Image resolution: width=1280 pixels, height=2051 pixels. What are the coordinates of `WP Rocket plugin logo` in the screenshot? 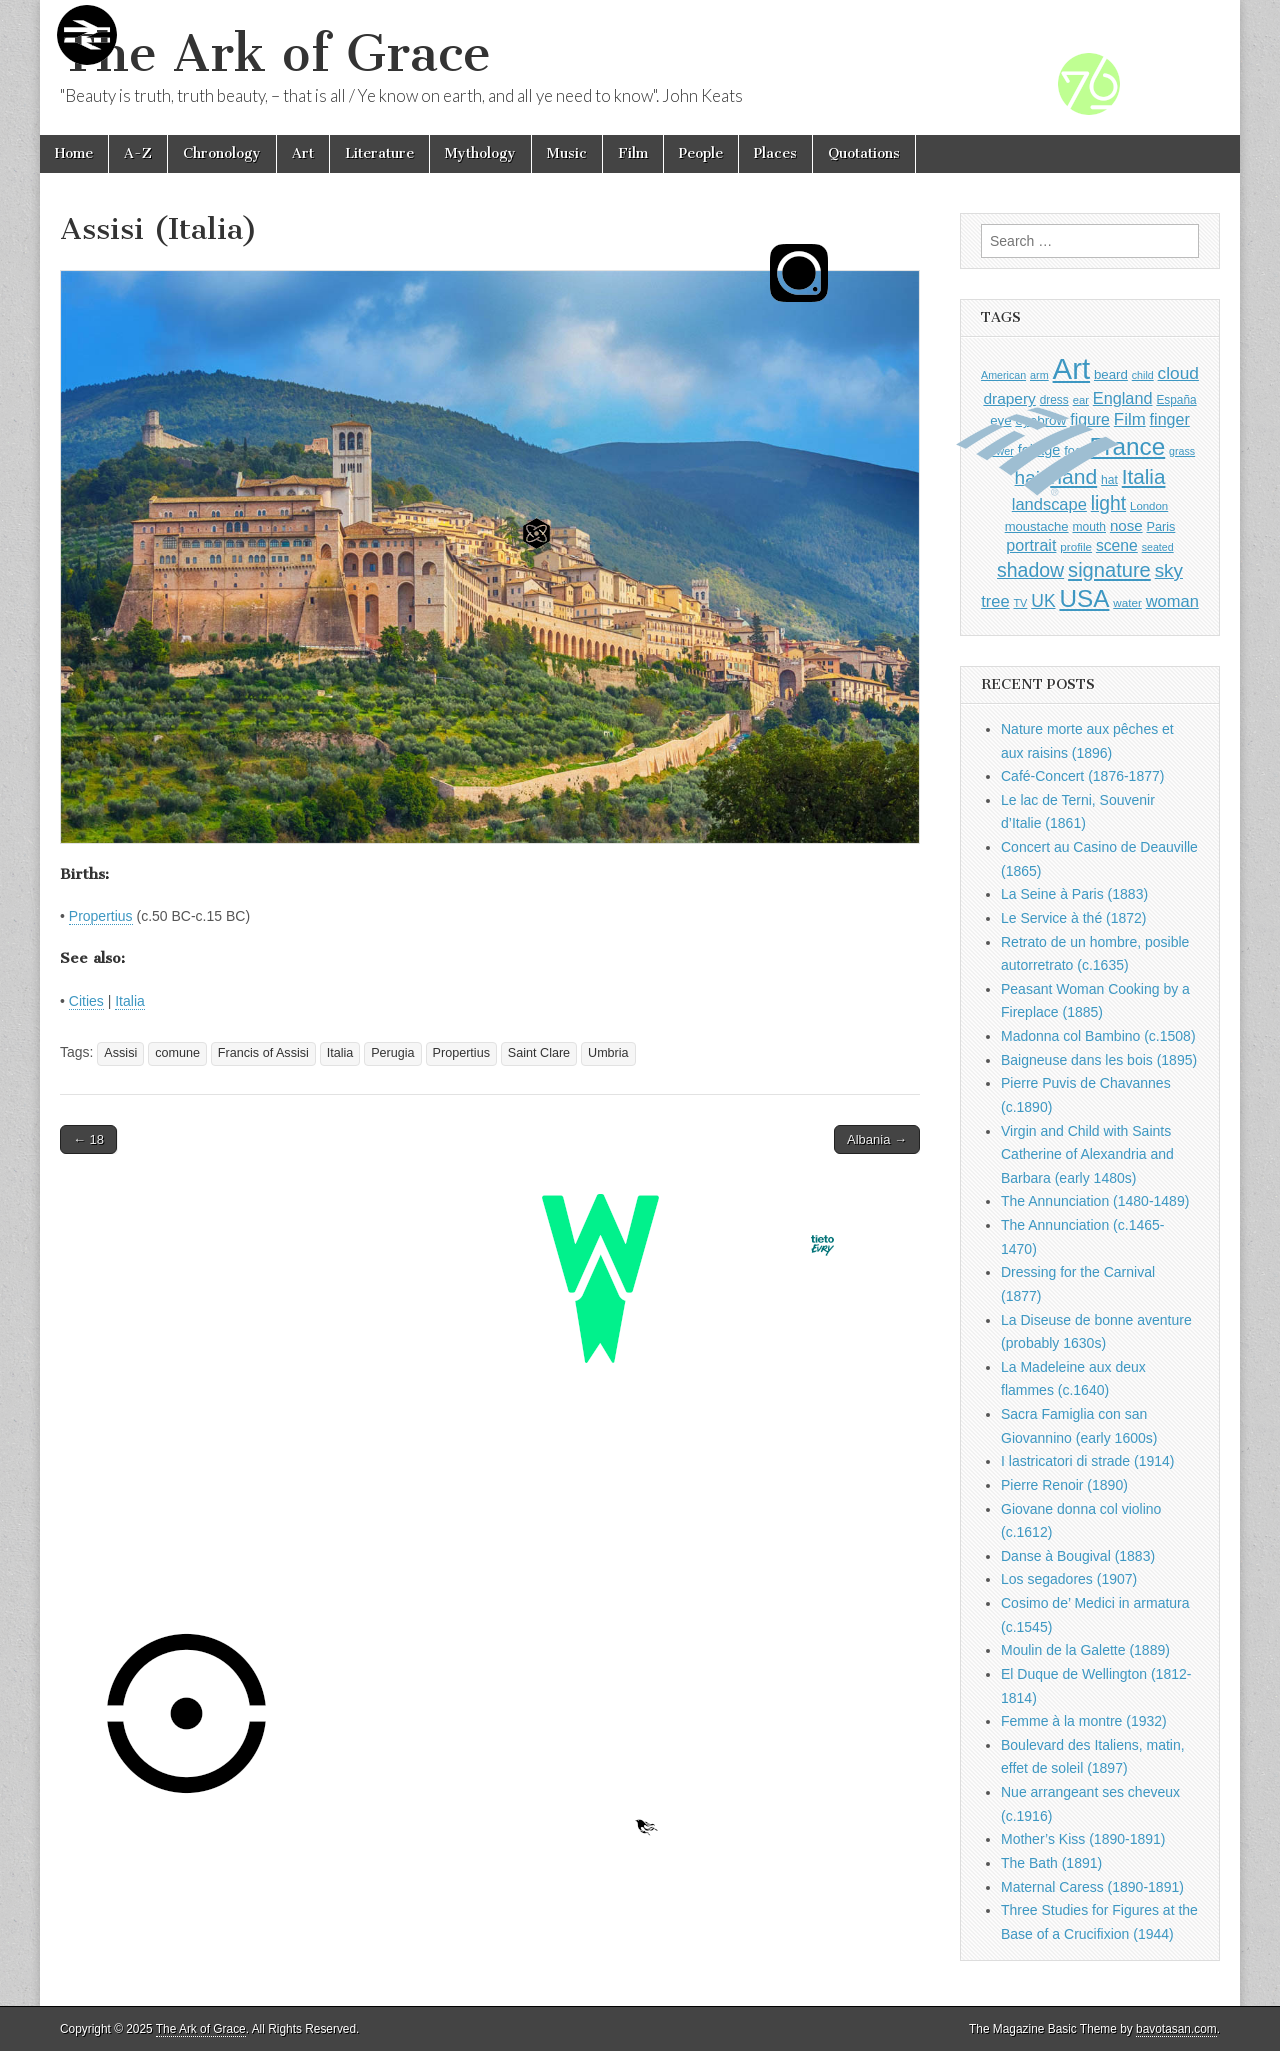 It's located at (600, 1278).